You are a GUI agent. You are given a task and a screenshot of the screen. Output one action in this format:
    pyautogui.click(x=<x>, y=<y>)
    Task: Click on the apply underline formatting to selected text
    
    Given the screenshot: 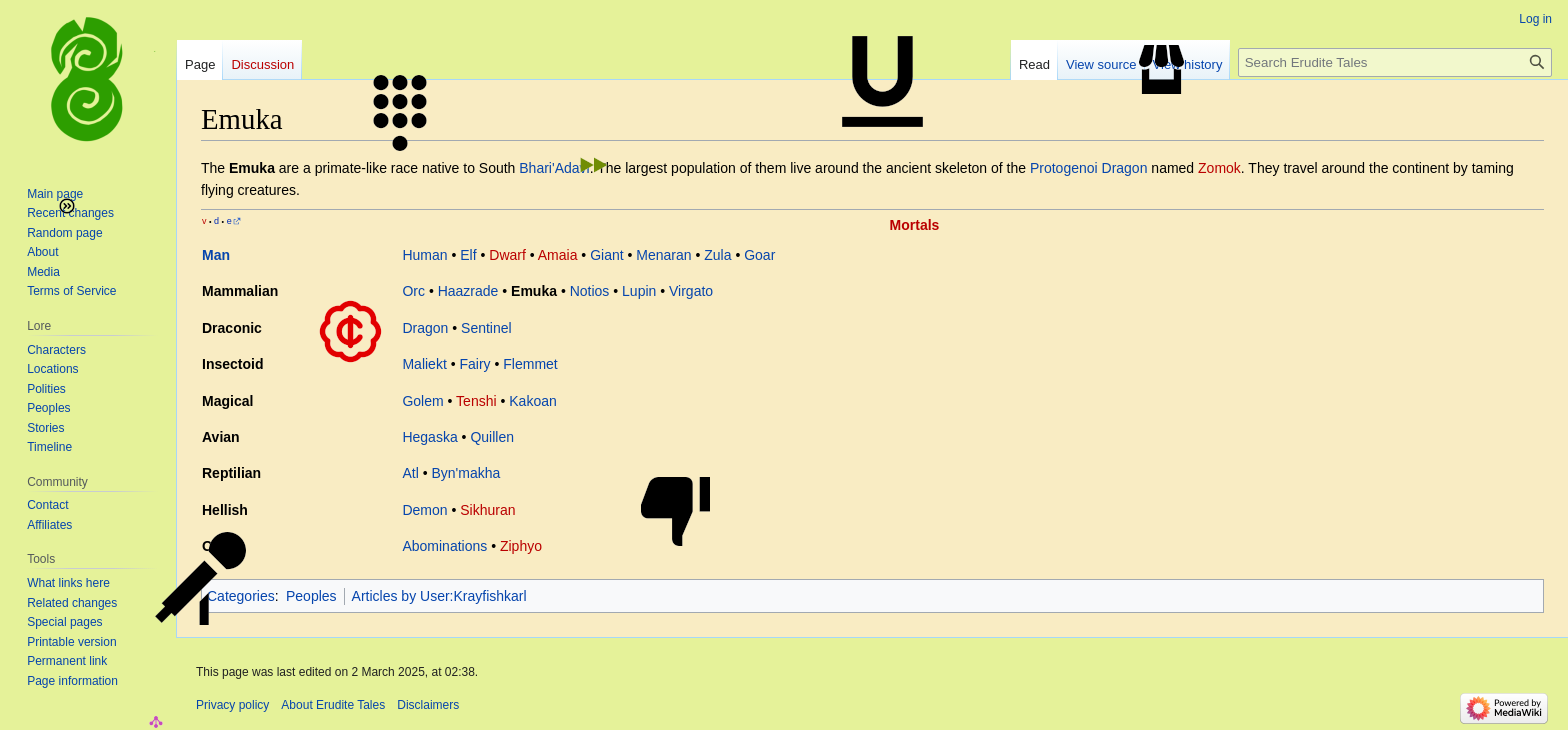 What is the action you would take?
    pyautogui.click(x=882, y=81)
    